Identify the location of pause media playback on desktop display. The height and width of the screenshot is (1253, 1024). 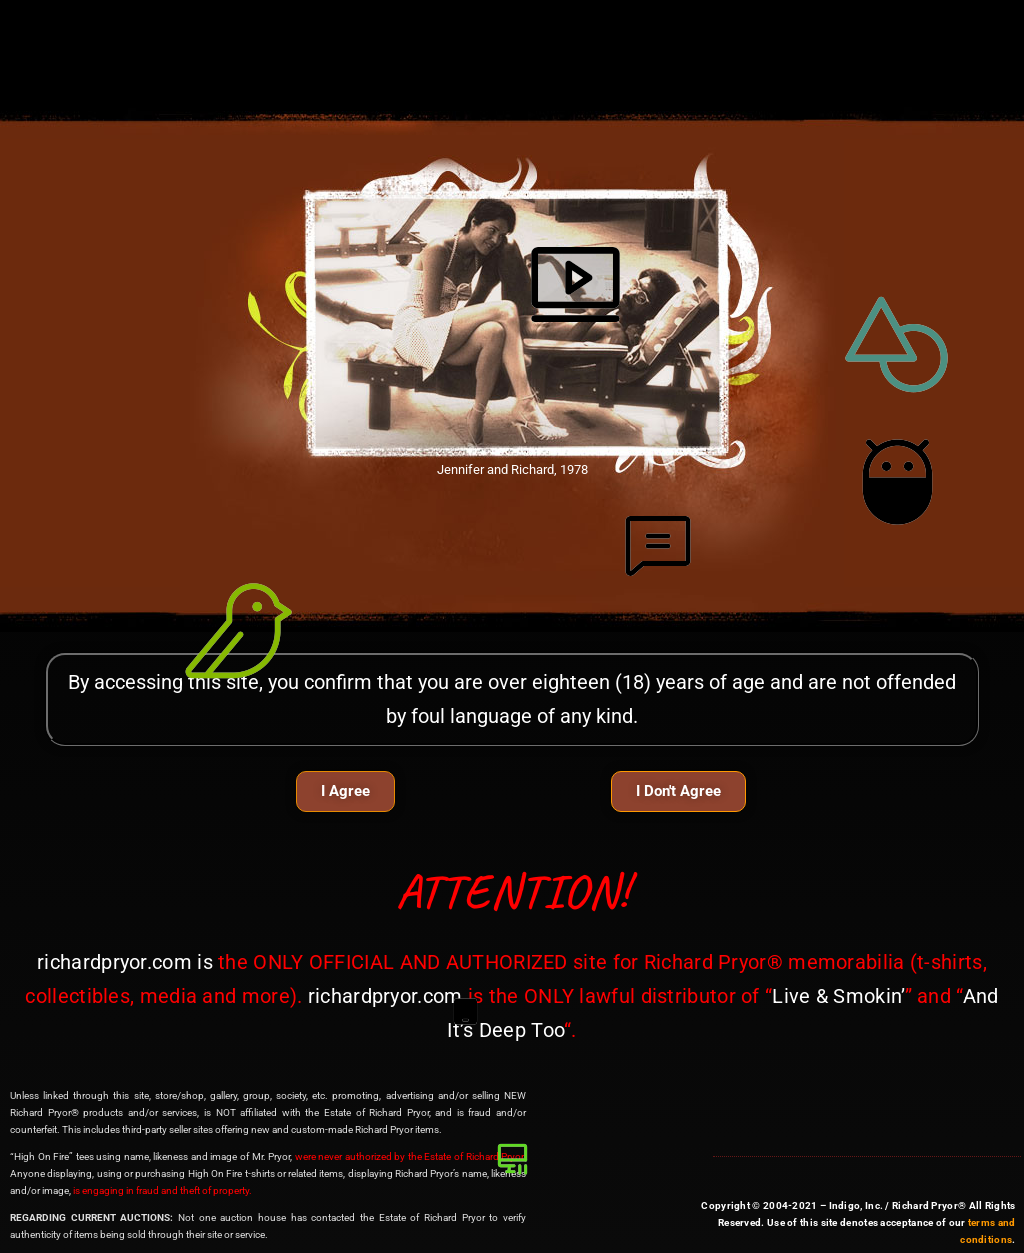
(512, 1158).